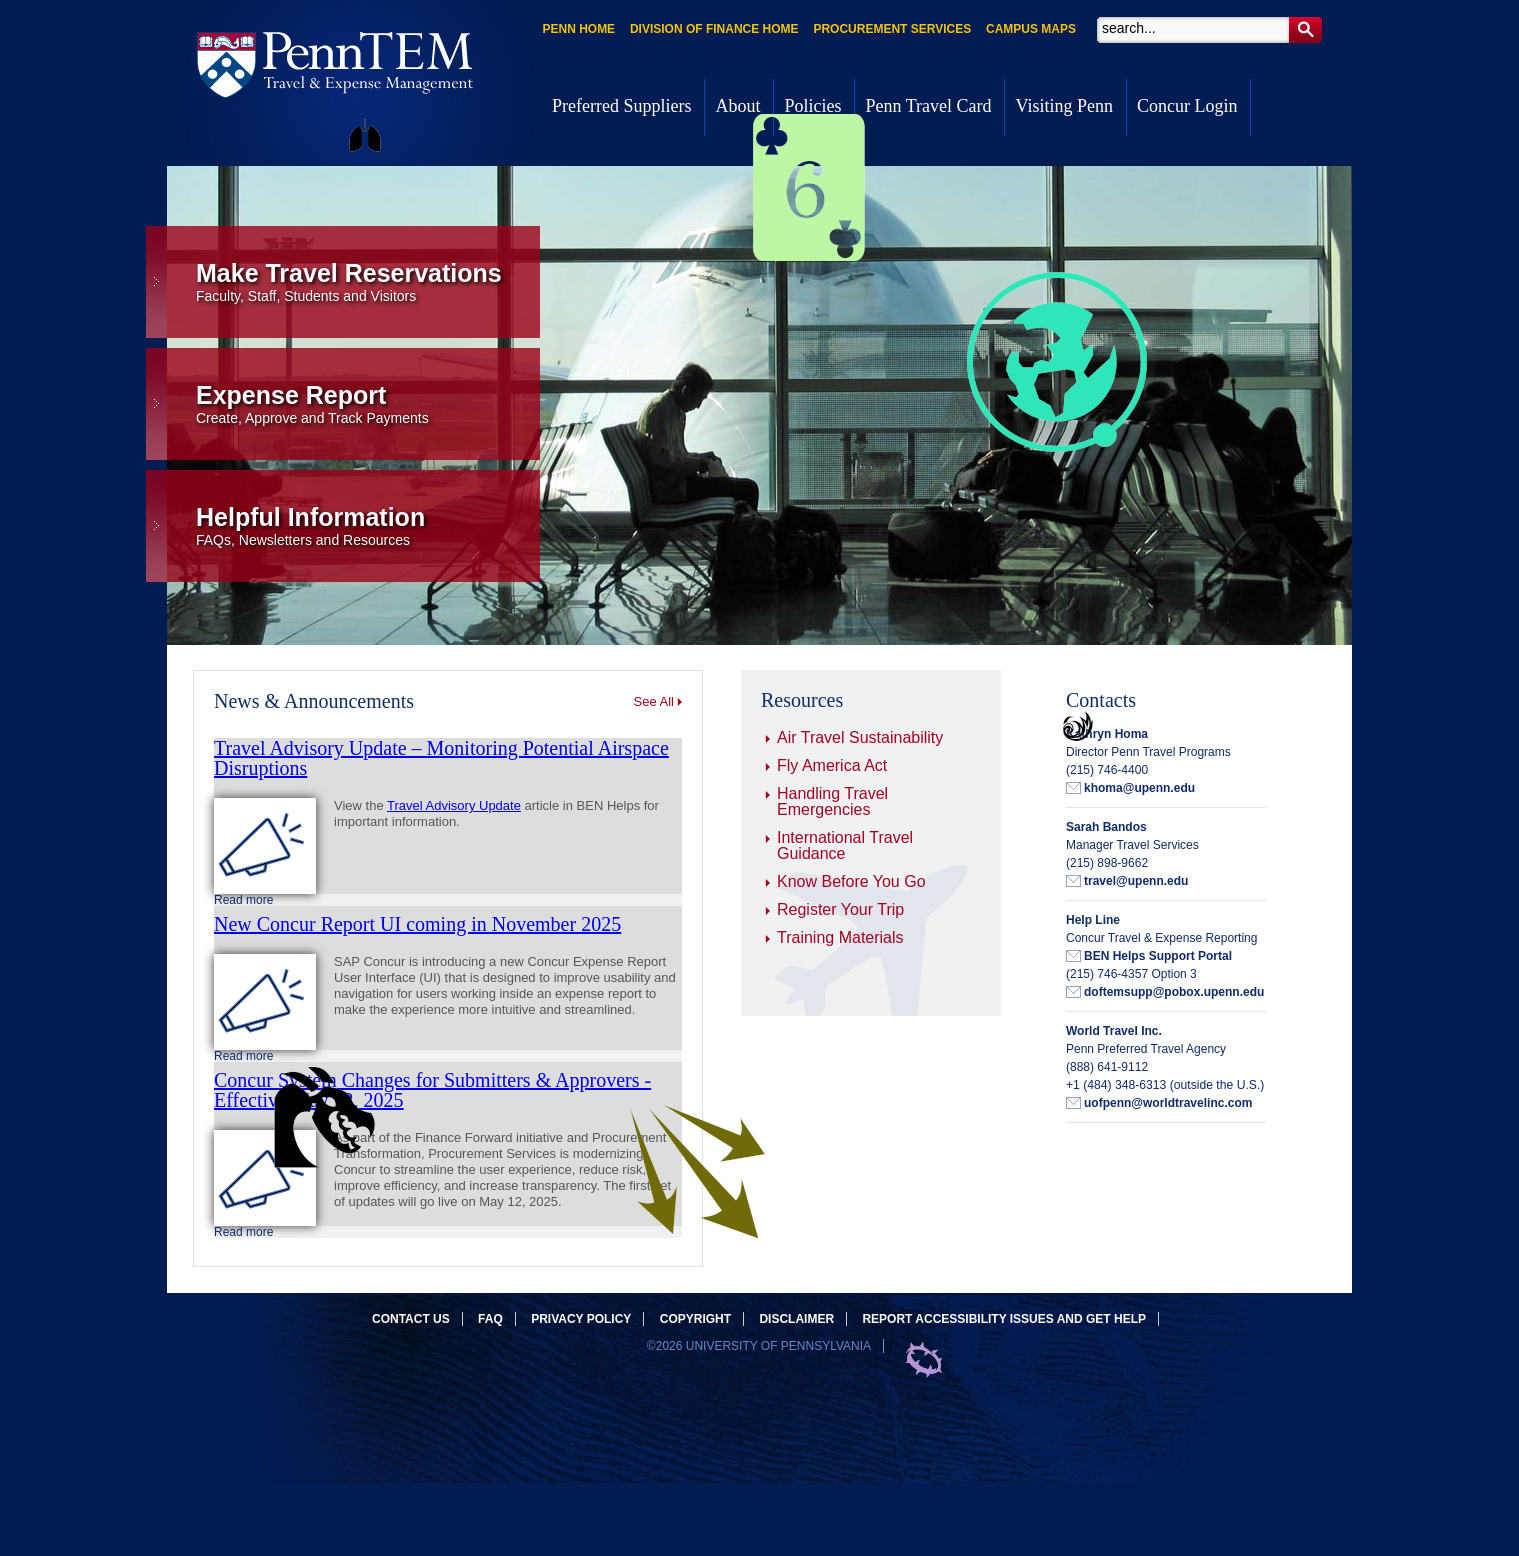  What do you see at coordinates (1057, 362) in the screenshot?
I see `view orbital or satellite tracking` at bounding box center [1057, 362].